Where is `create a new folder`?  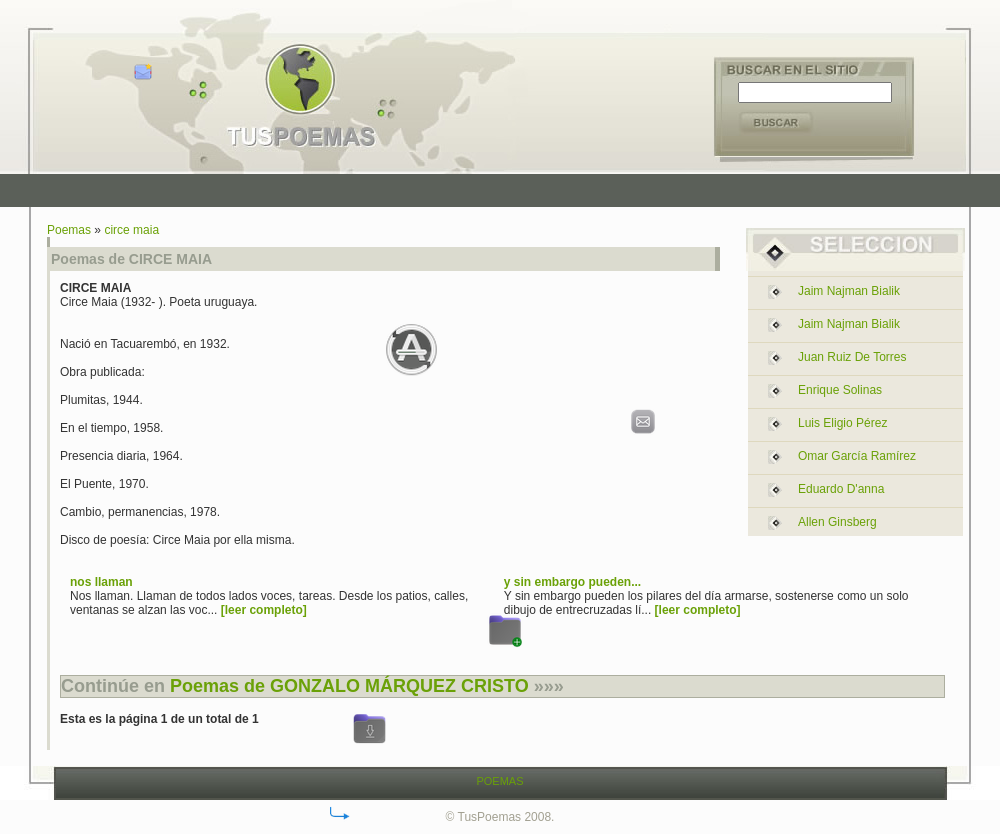
create a new folder is located at coordinates (505, 630).